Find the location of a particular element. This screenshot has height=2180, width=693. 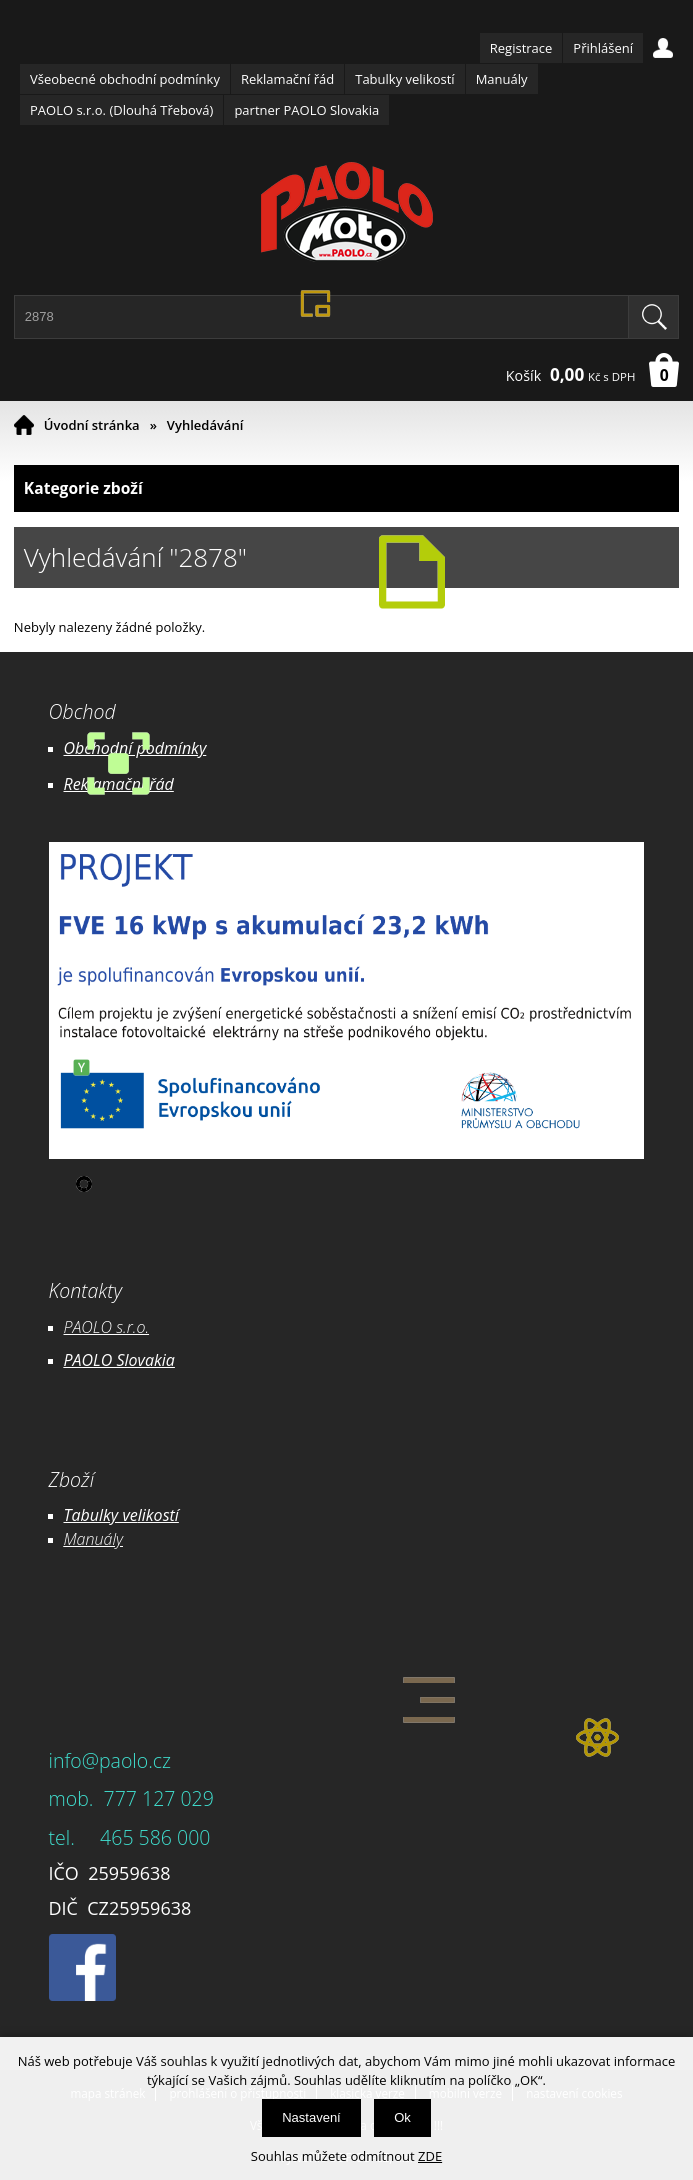

open hacker news is located at coordinates (81, 1067).